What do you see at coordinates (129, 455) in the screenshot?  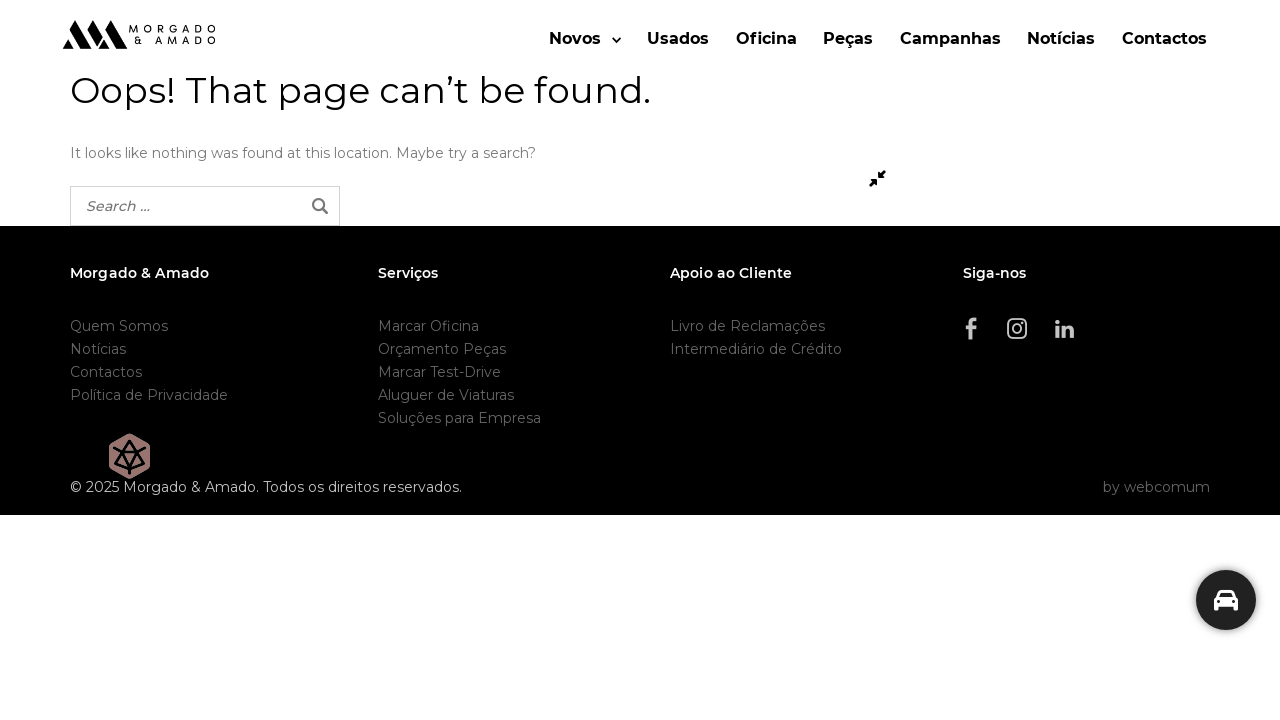 I see `access tabletop gaming or RPG features` at bounding box center [129, 455].